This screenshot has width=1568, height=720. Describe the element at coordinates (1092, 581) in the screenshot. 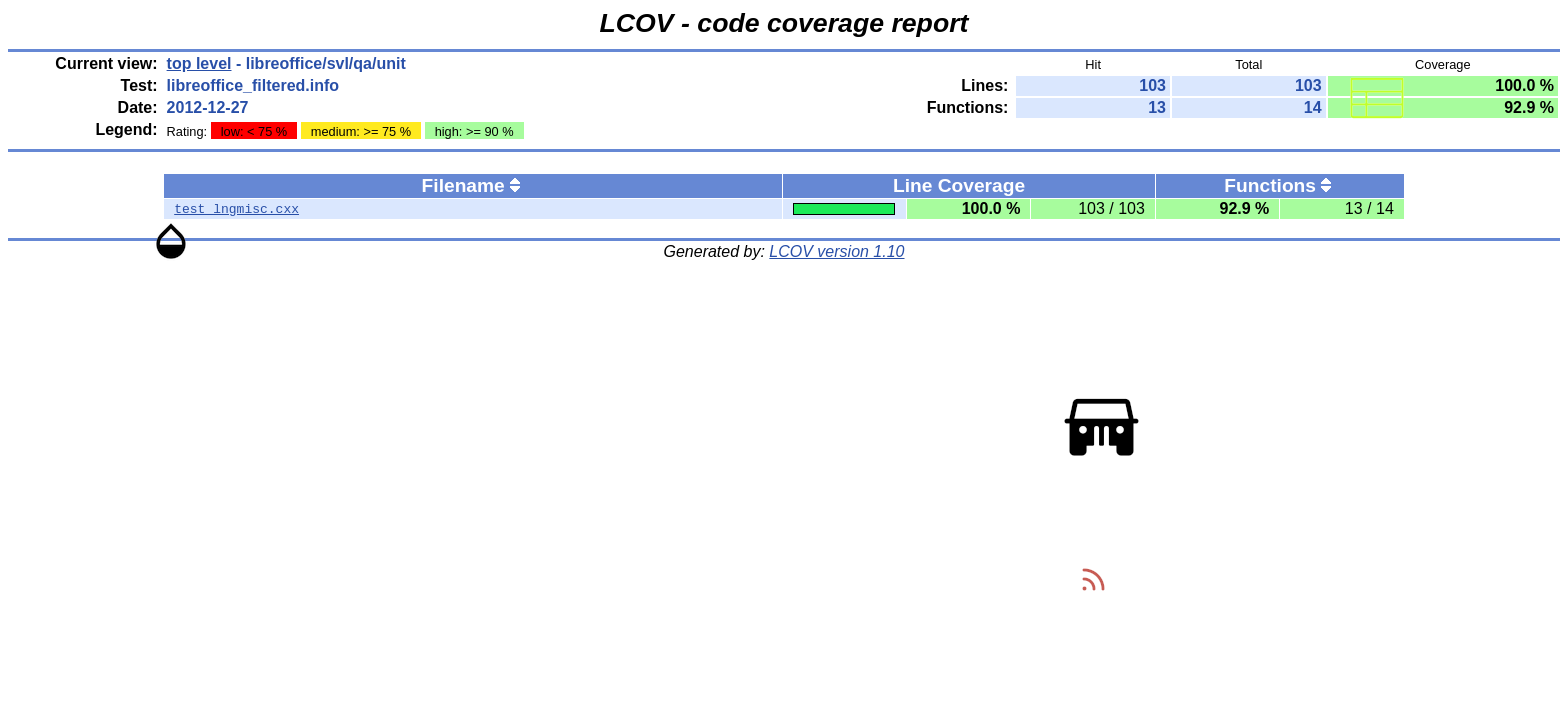

I see `subscribe to RSS feed` at that location.